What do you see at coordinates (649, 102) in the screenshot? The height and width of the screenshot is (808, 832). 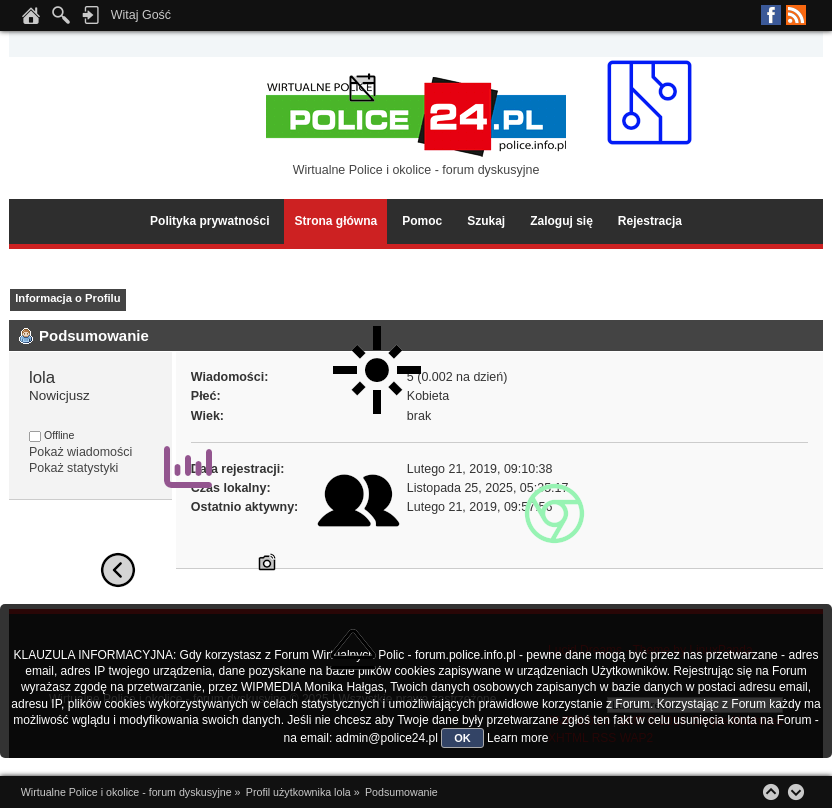 I see `access hardware or circuit settings` at bounding box center [649, 102].